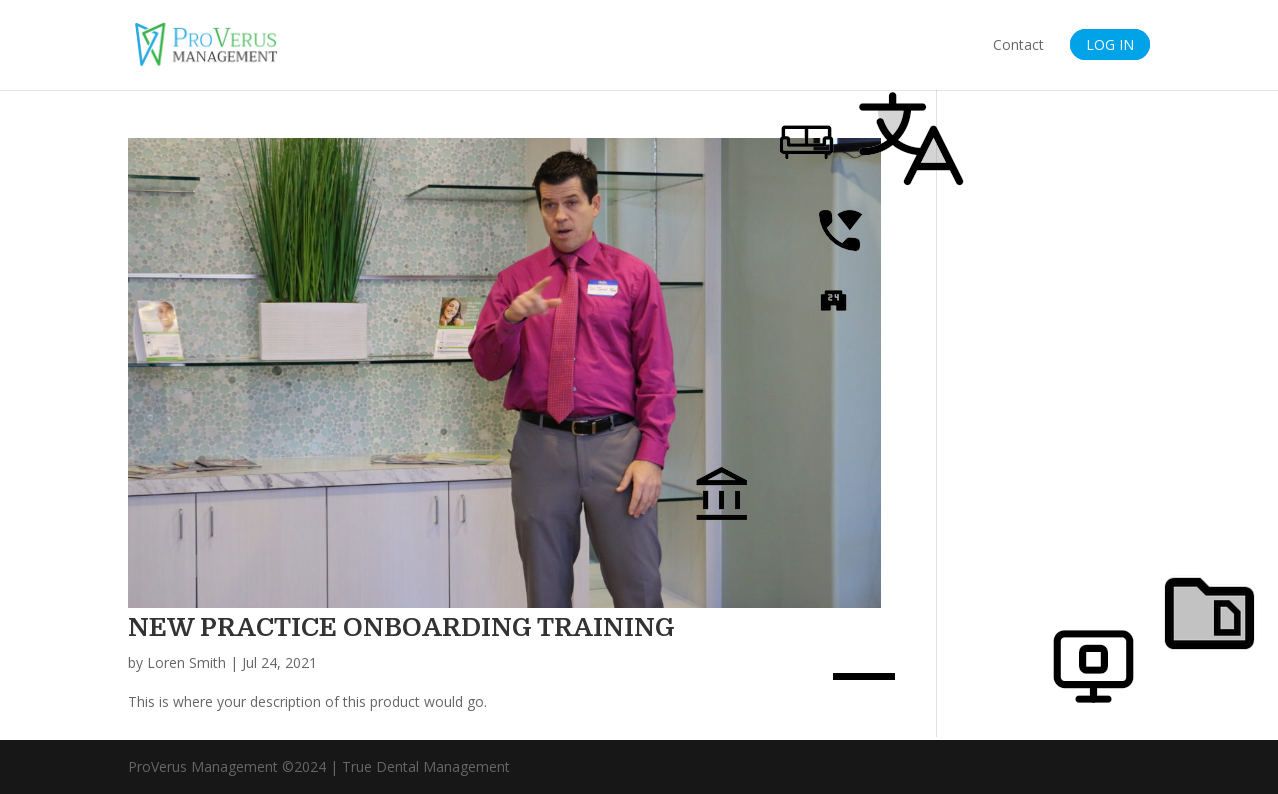 The height and width of the screenshot is (794, 1278). I want to click on maximize window to full screen, so click(864, 704).